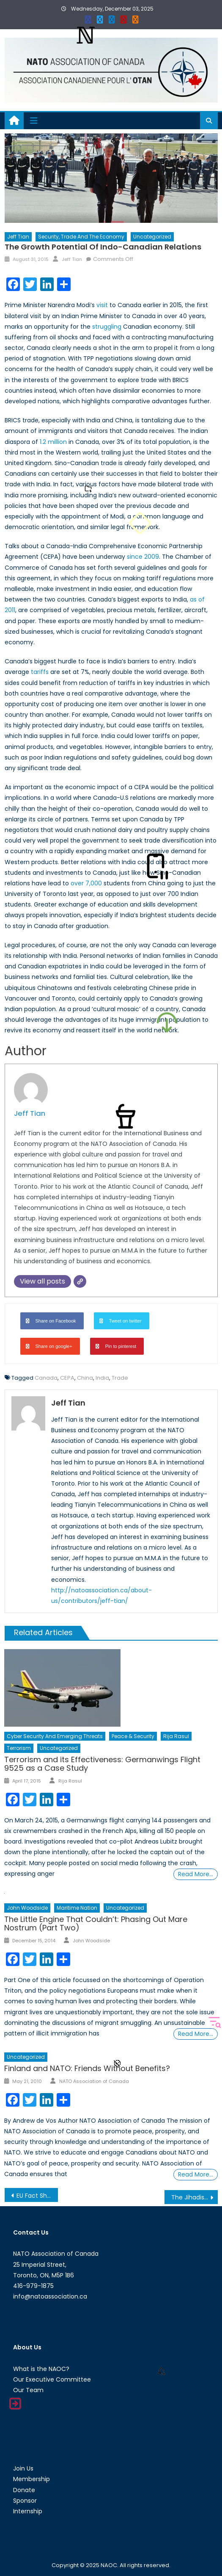  What do you see at coordinates (161, 2371) in the screenshot?
I see `add a new notification or alert` at bounding box center [161, 2371].